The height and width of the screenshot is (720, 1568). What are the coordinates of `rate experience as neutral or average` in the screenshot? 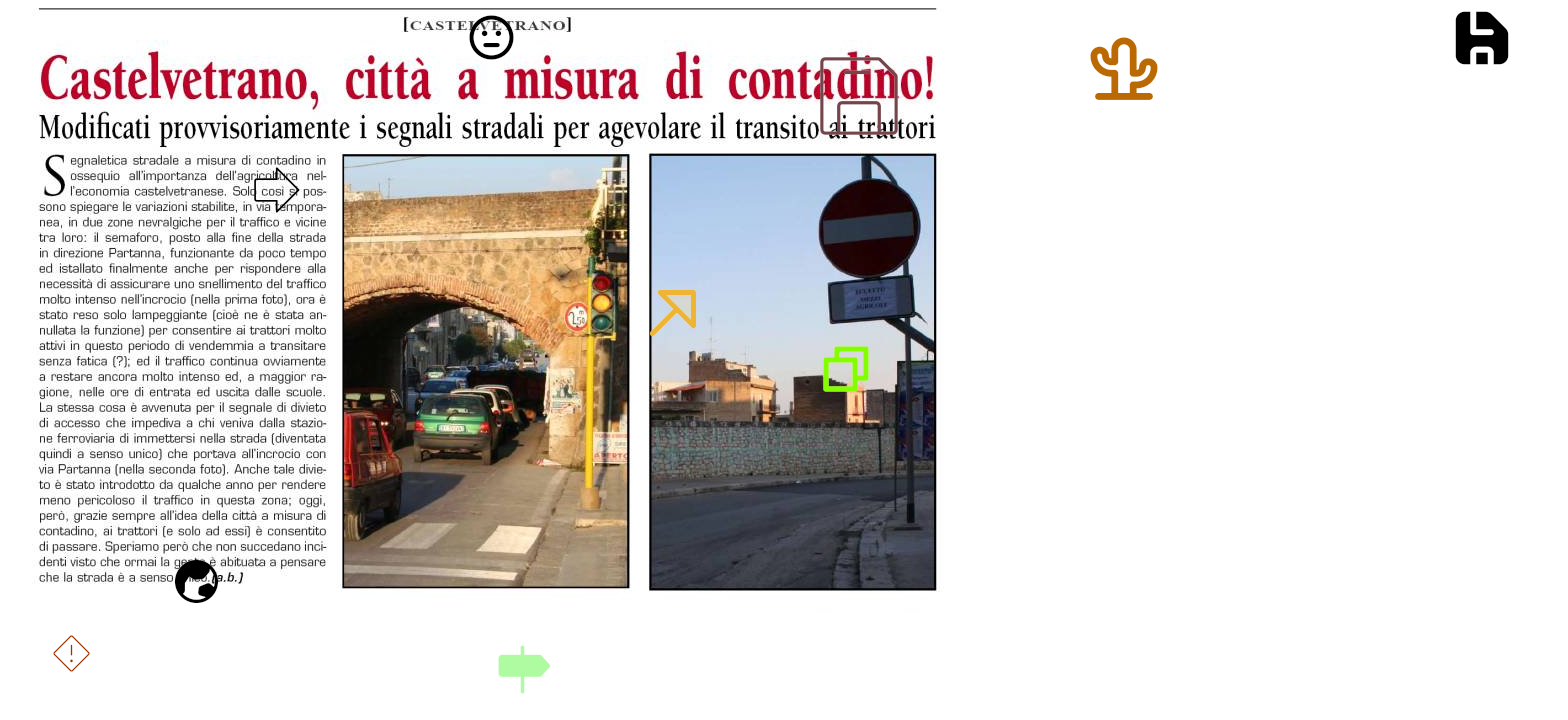 It's located at (491, 37).